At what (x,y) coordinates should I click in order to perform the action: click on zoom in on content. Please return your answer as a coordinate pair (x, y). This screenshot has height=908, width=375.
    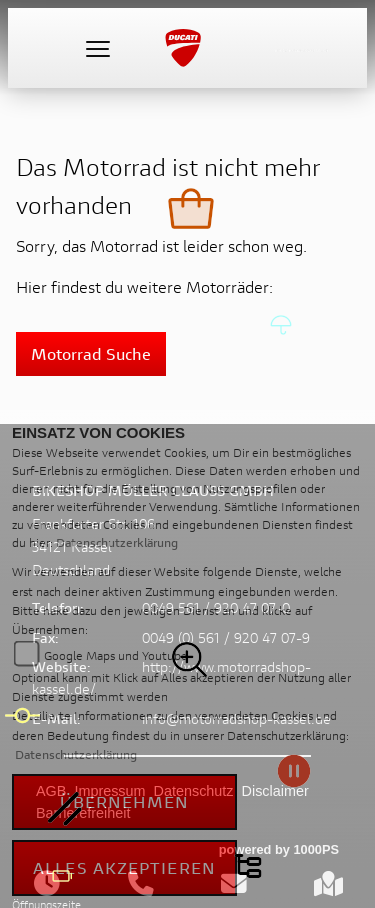
    Looking at the image, I should click on (189, 659).